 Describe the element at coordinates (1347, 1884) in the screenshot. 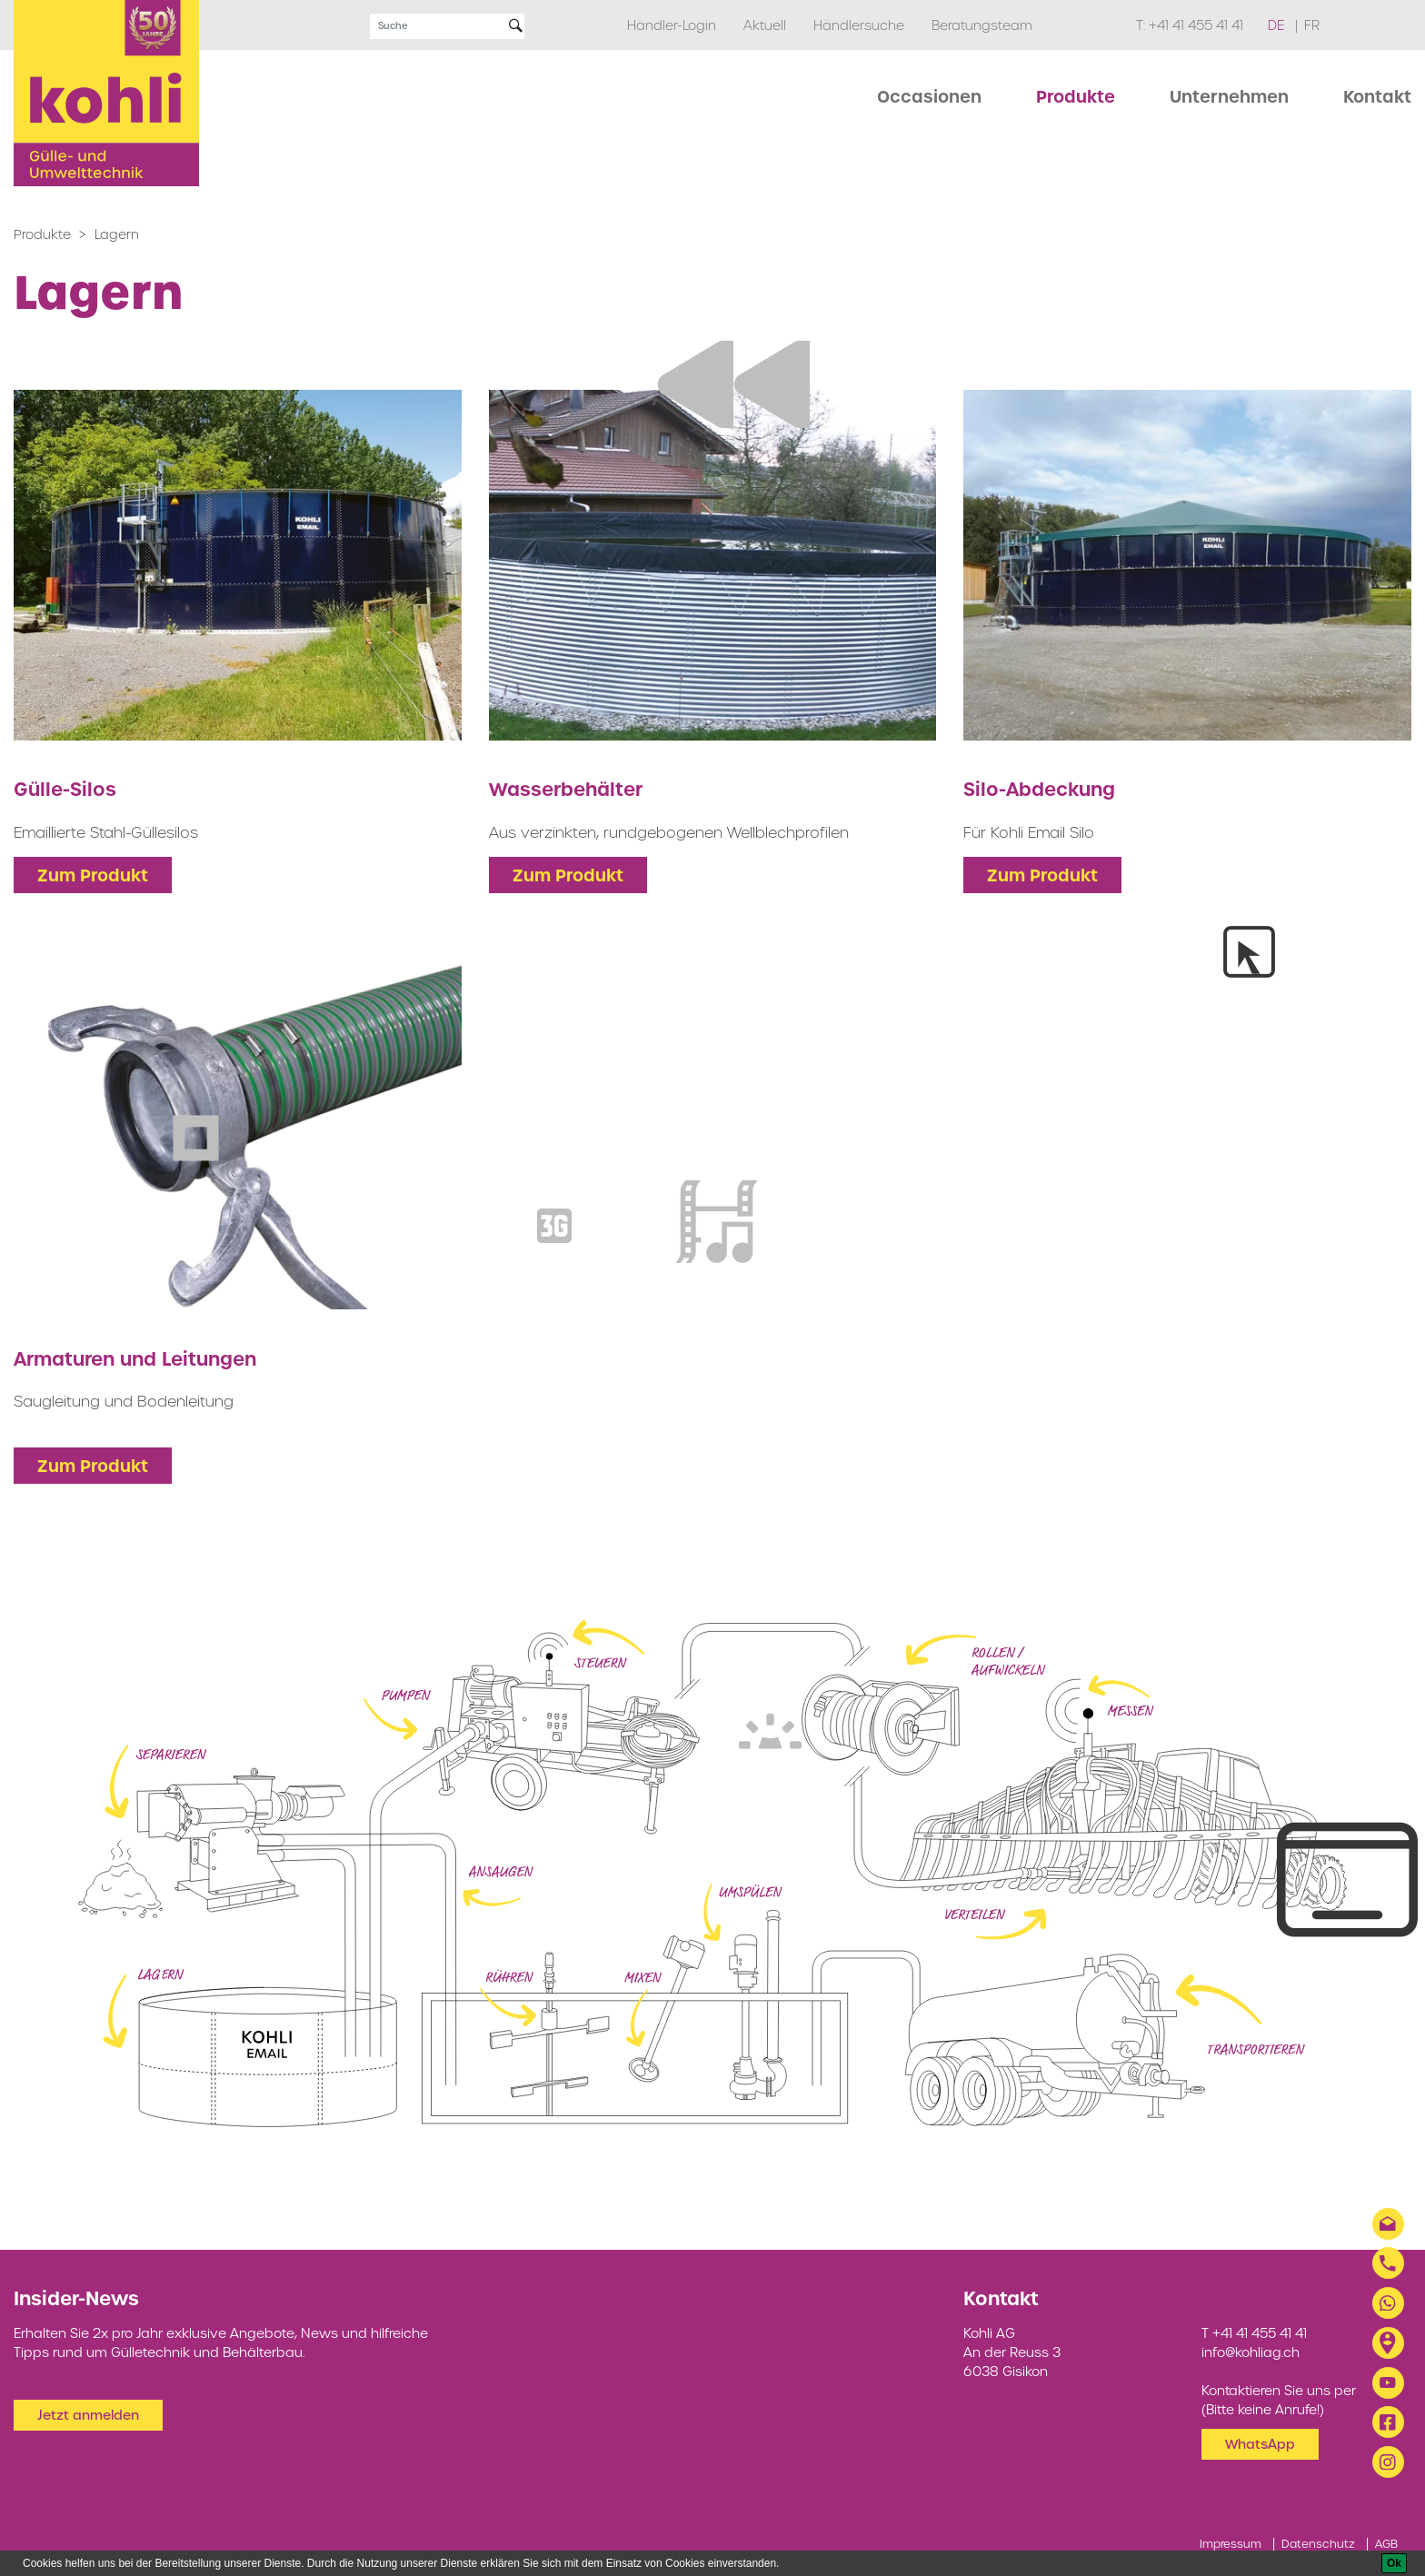

I see `access desktop preferences or display settings` at that location.